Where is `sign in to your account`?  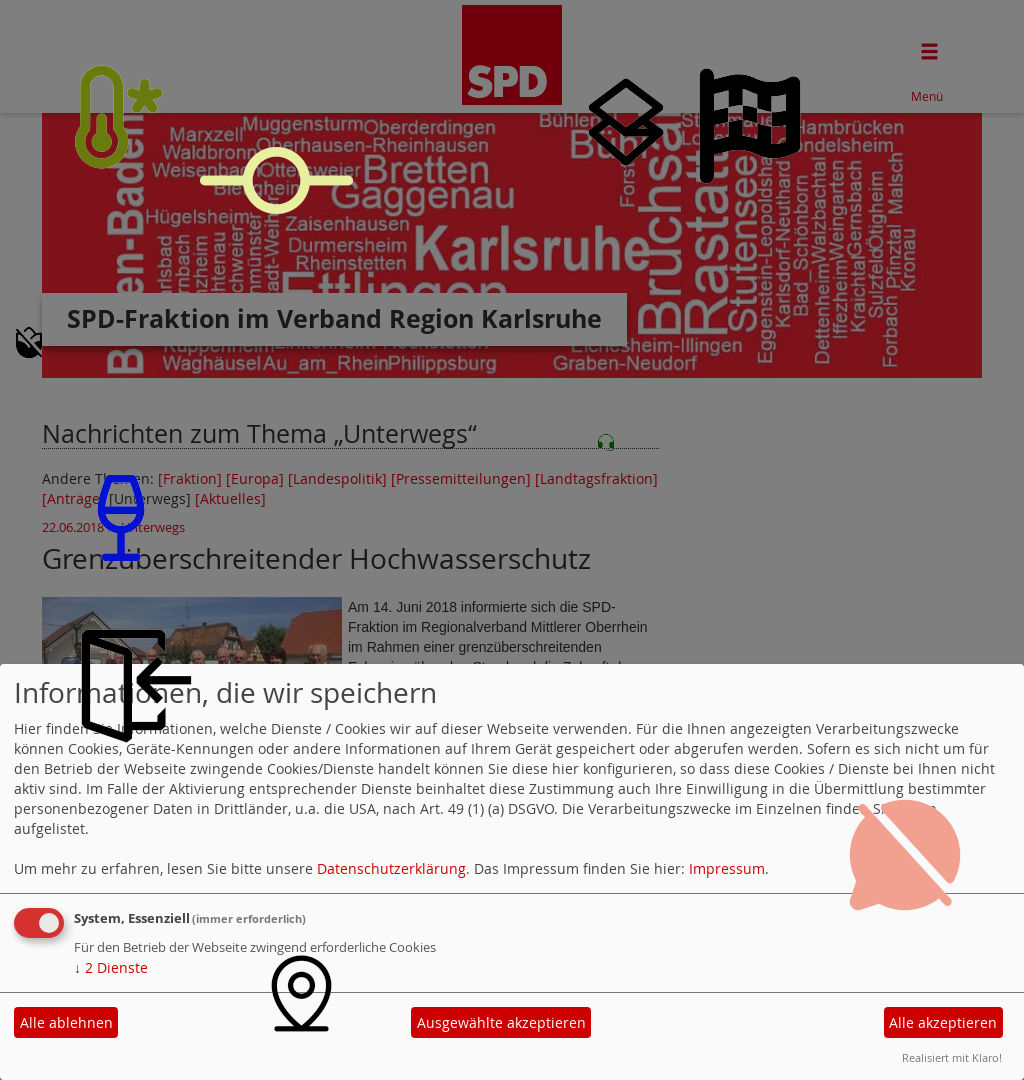 sign in to your account is located at coordinates (132, 680).